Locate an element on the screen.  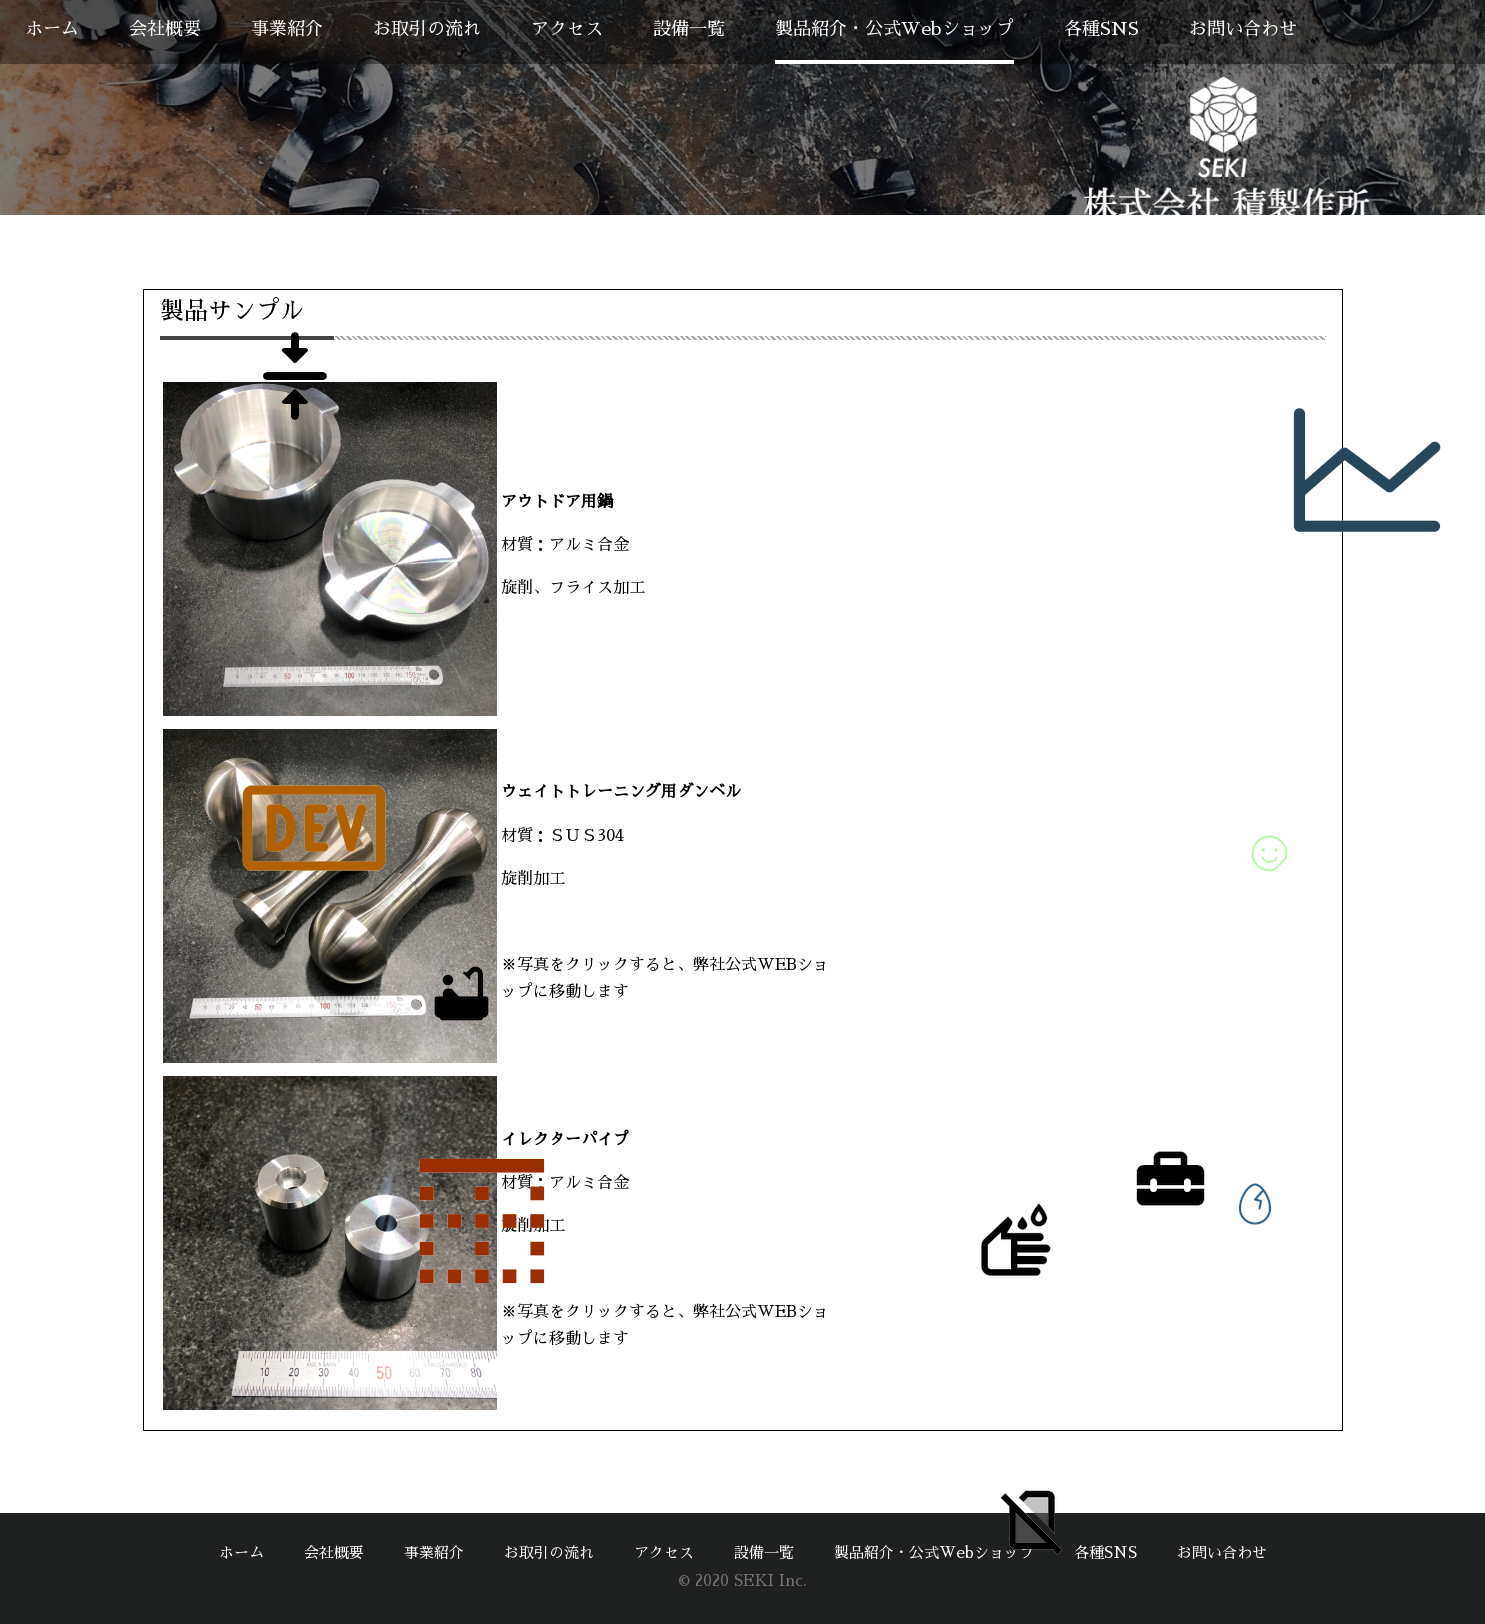
add a sticker to your message is located at coordinates (1269, 853).